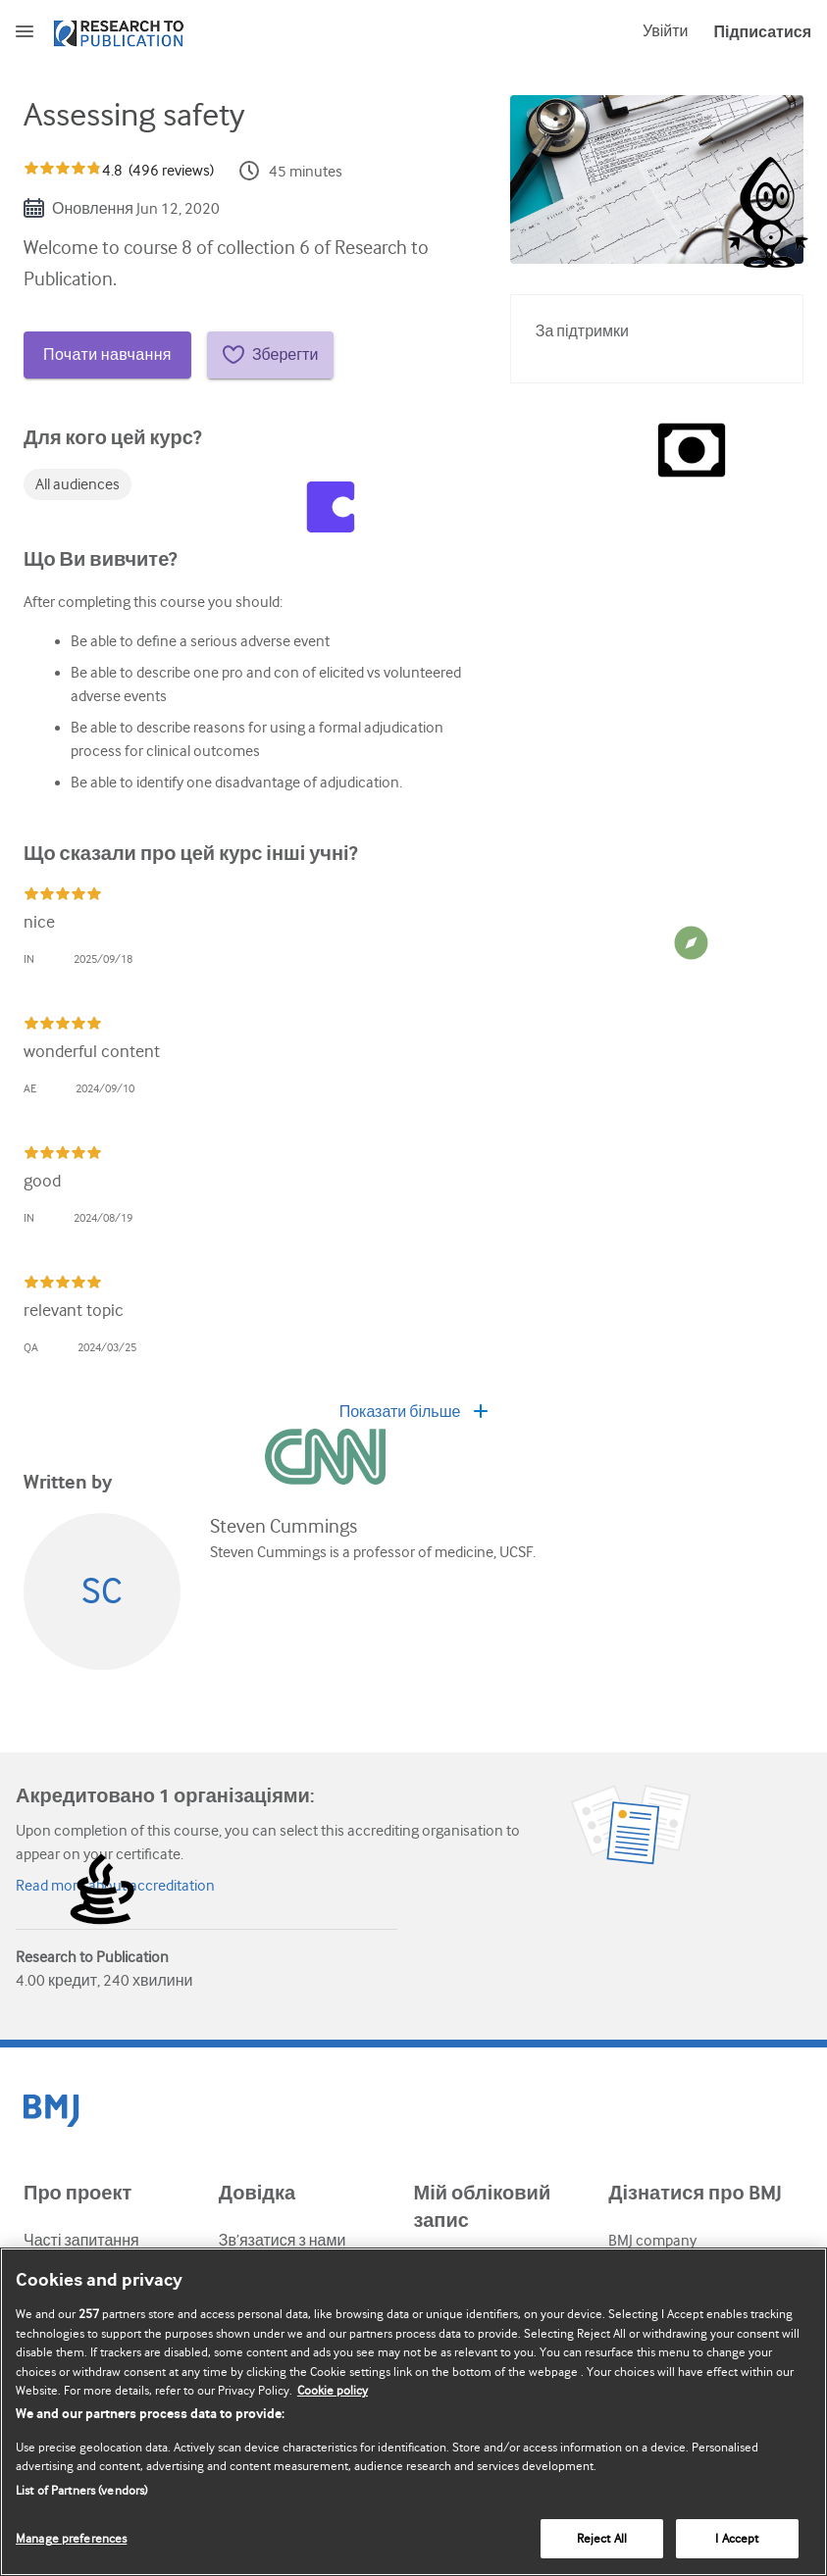  I want to click on open the CNN news app, so click(325, 1456).